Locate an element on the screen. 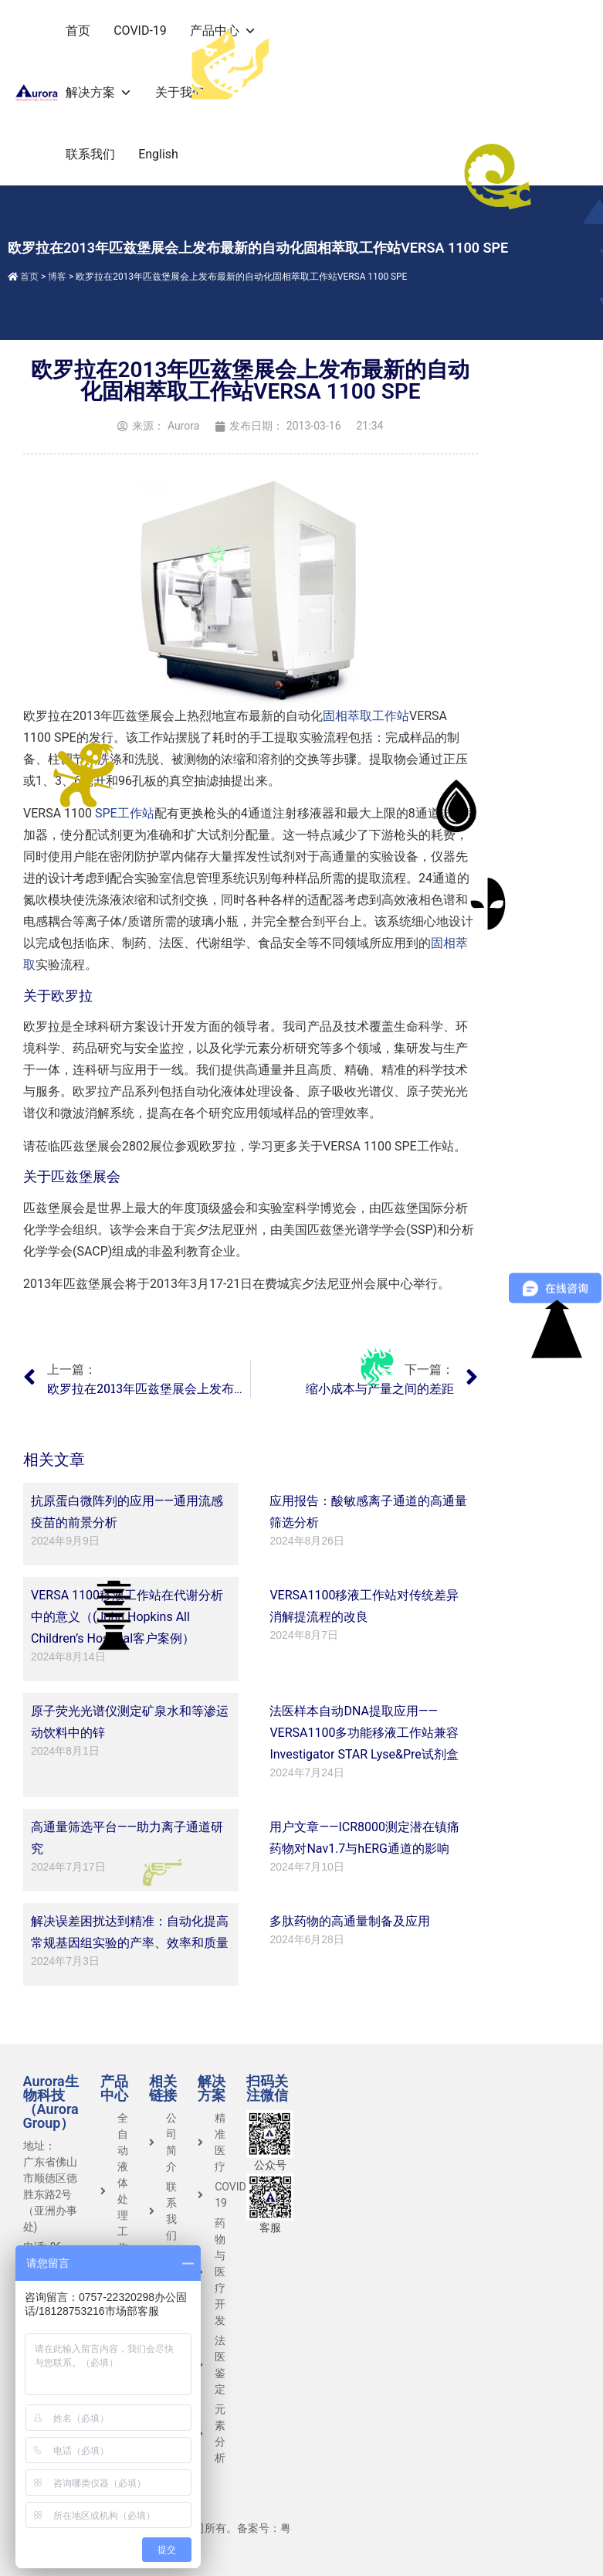 The image size is (603, 2576). increase thrust or acceleration is located at coordinates (557, 1329).